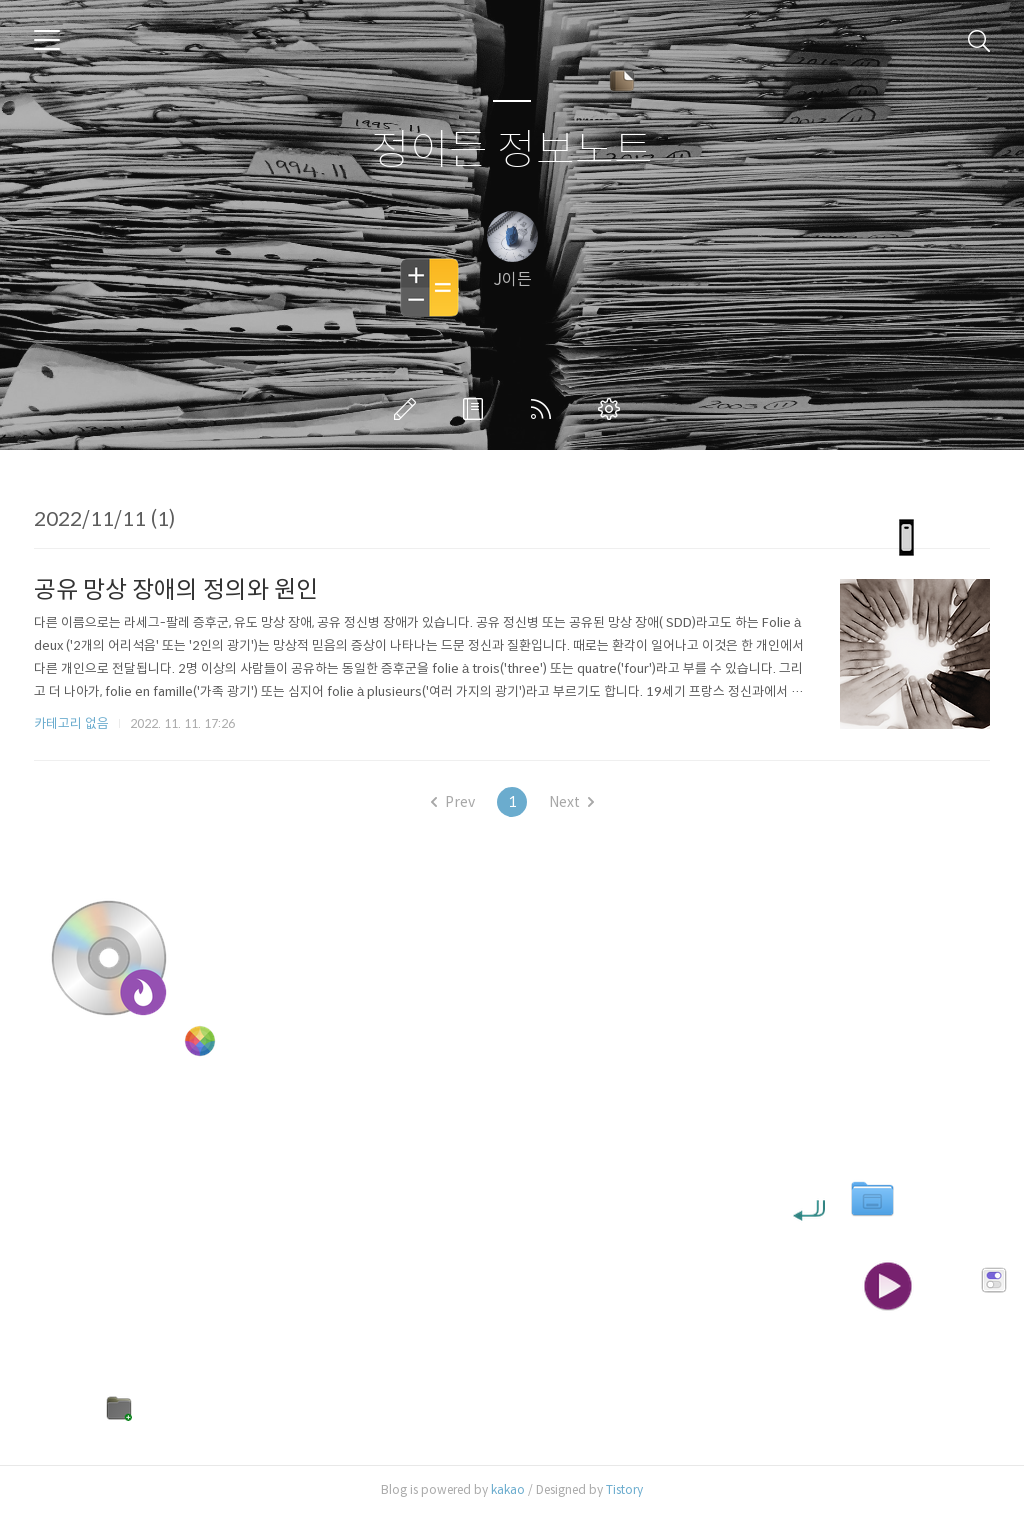 The image size is (1024, 1515). I want to click on change desktop wallpaper settings, so click(622, 80).